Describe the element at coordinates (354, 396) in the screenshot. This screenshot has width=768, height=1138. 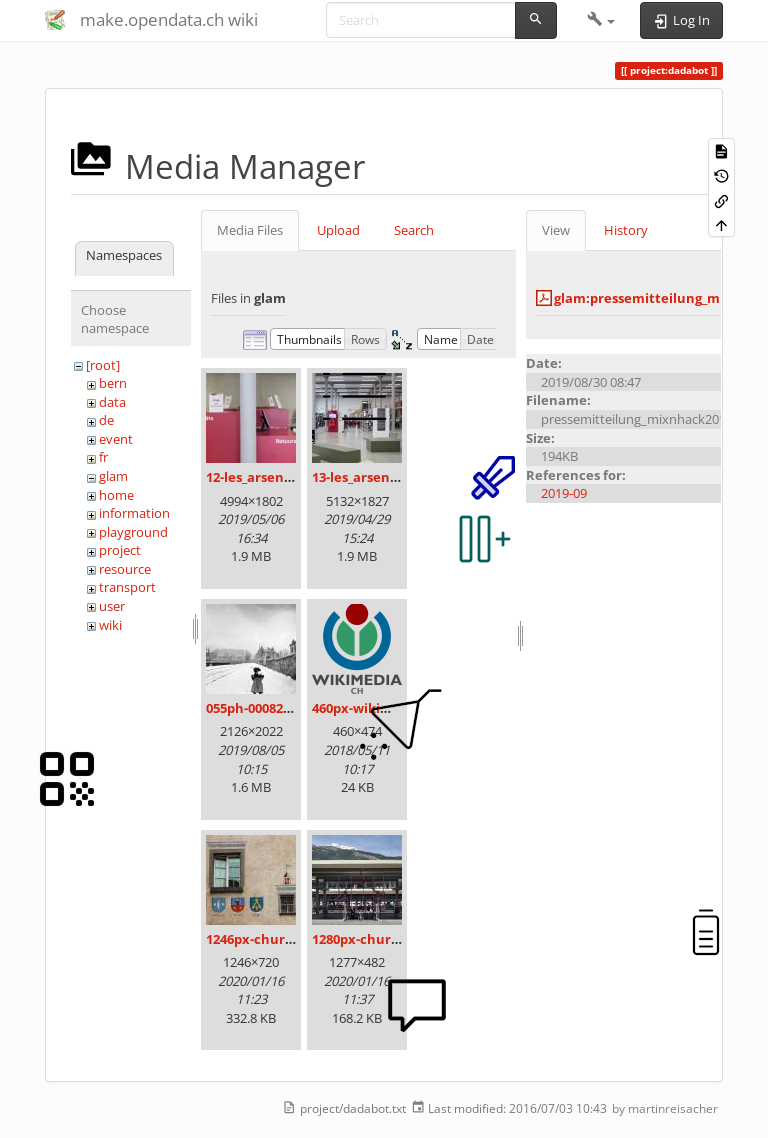
I see `view list items` at that location.